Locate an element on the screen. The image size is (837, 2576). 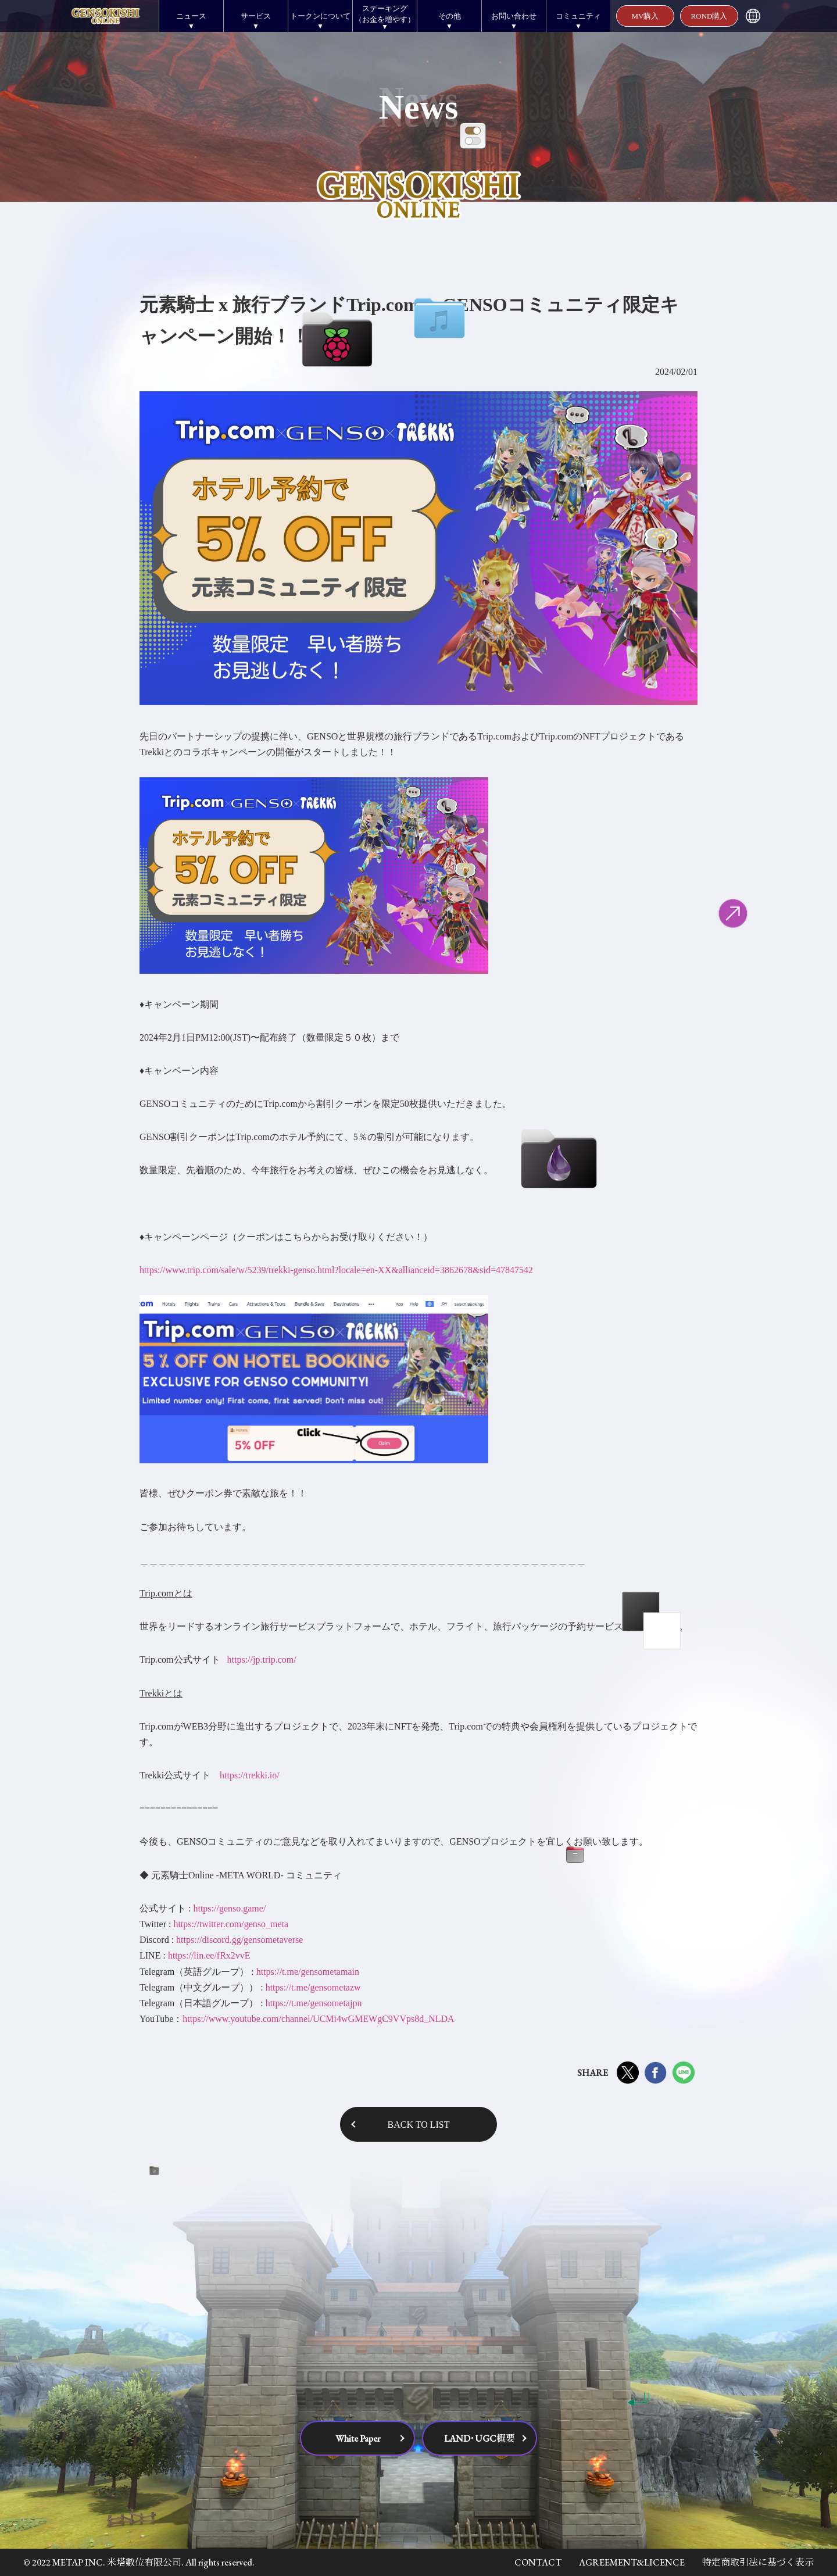
indicates a symbolic link or shortcut to another file is located at coordinates (733, 913).